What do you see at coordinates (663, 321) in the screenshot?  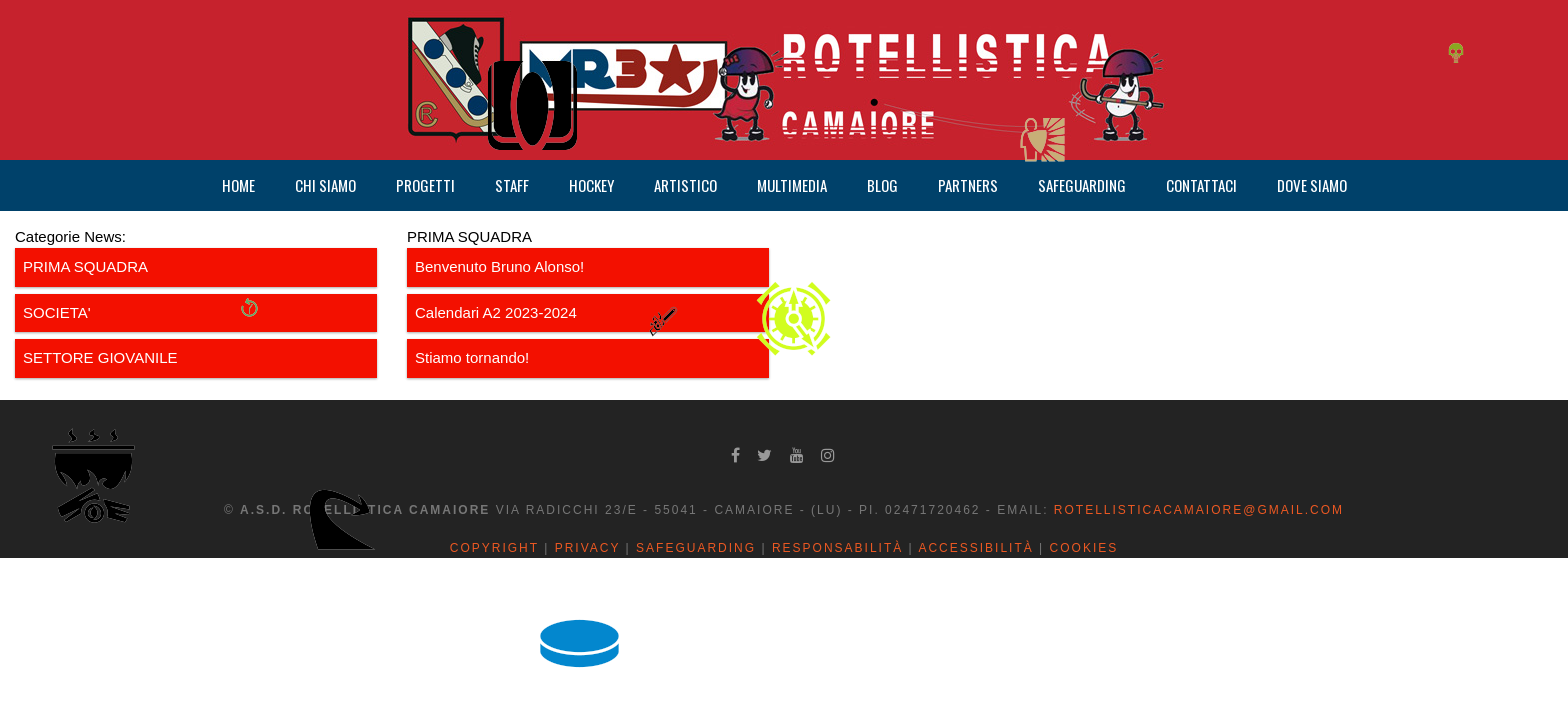 I see `chainsaw tool or equipment icon` at bounding box center [663, 321].